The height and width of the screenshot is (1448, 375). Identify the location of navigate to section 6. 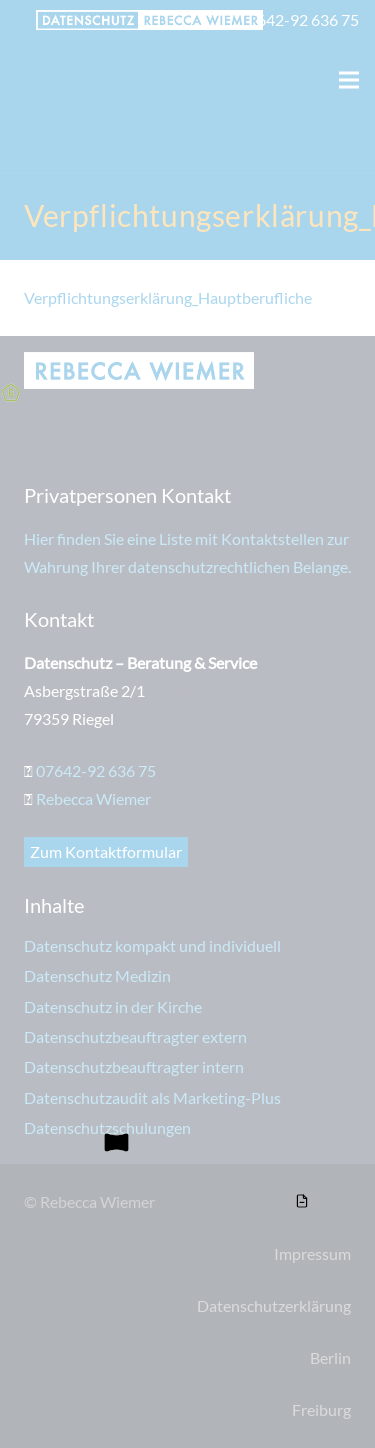
(11, 393).